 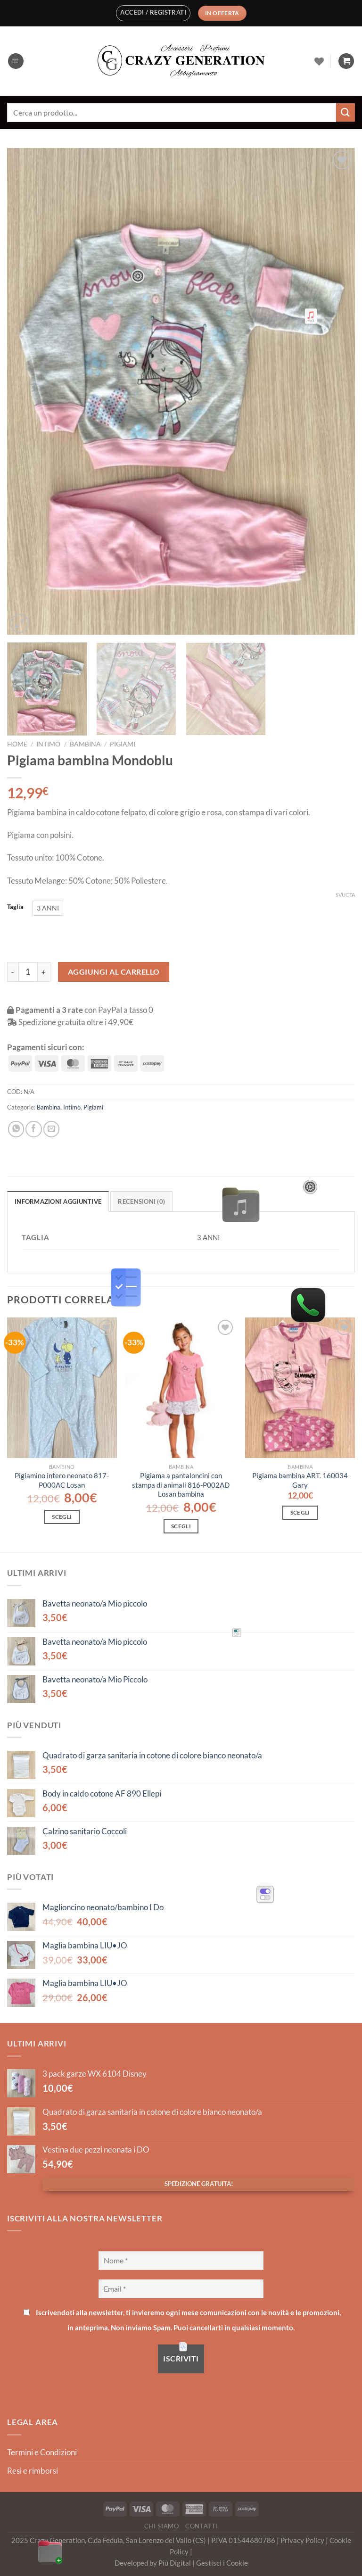 I want to click on open system settings, so click(x=310, y=1187).